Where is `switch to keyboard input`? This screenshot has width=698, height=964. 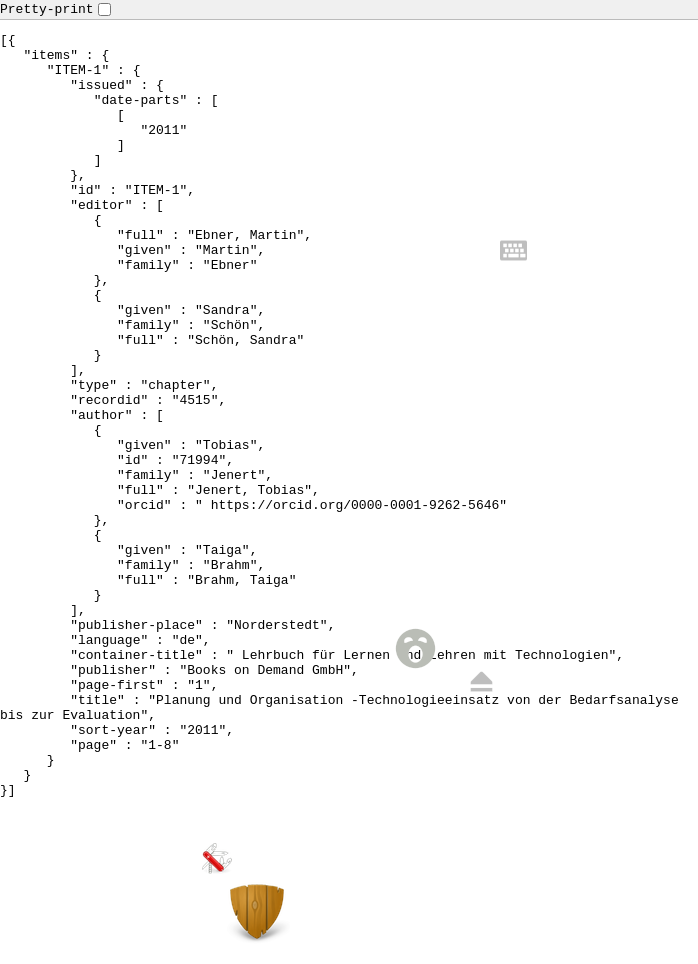 switch to keyboard input is located at coordinates (513, 250).